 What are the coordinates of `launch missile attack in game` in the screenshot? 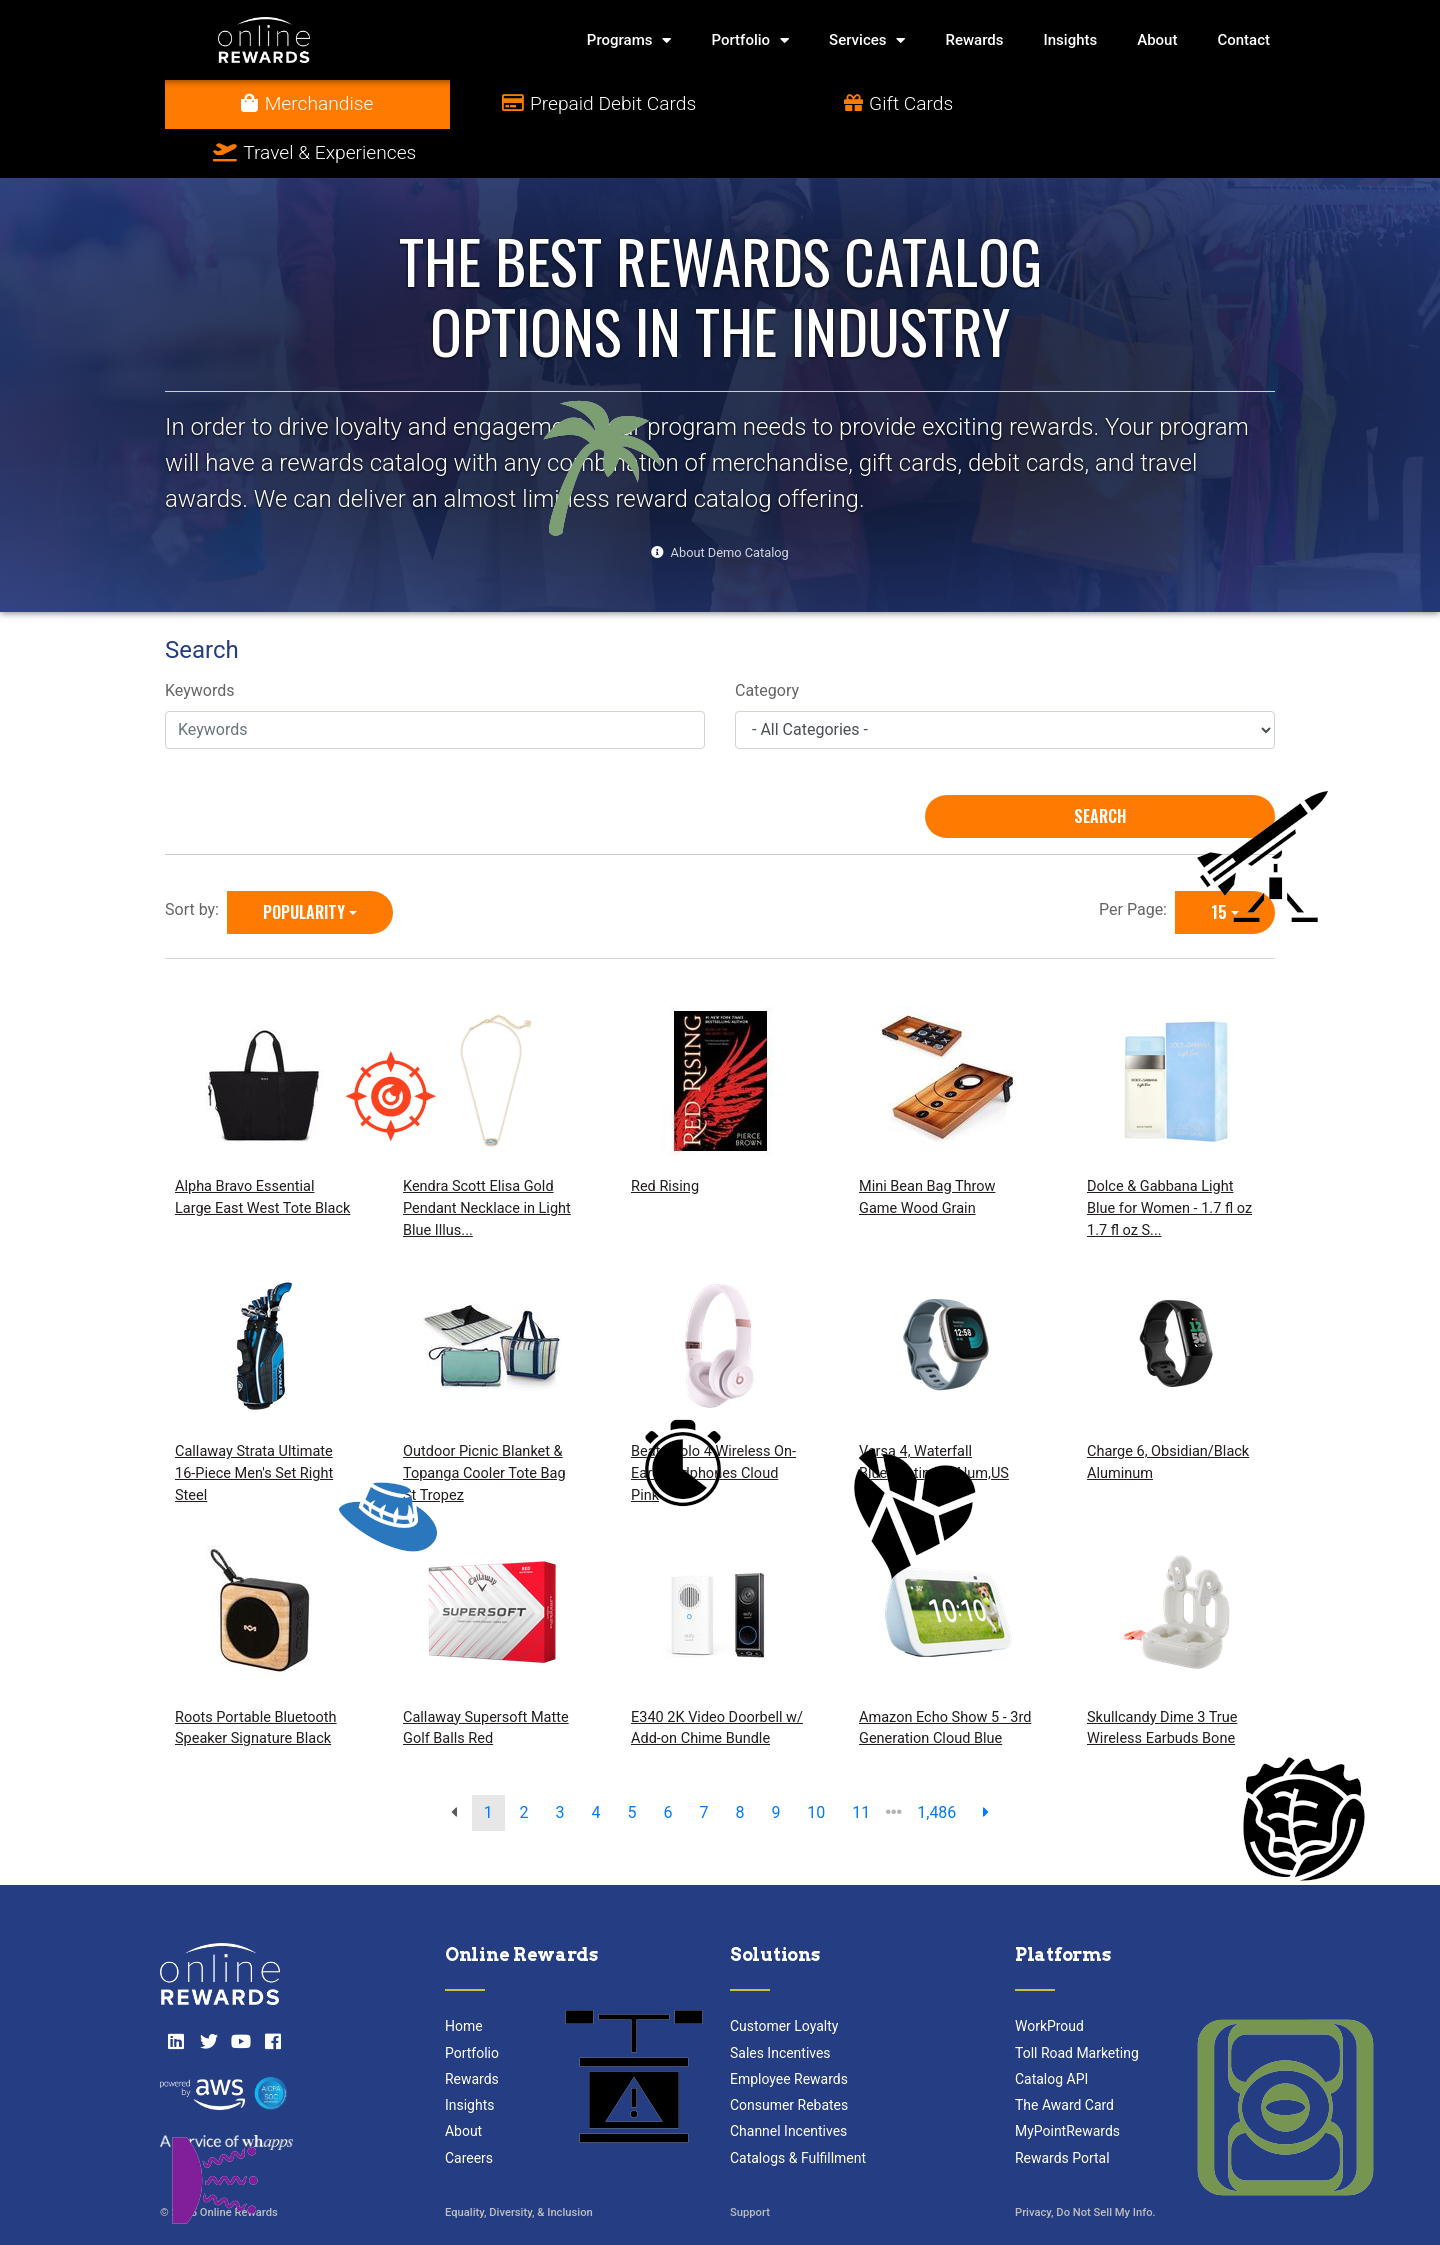 It's located at (1262, 856).